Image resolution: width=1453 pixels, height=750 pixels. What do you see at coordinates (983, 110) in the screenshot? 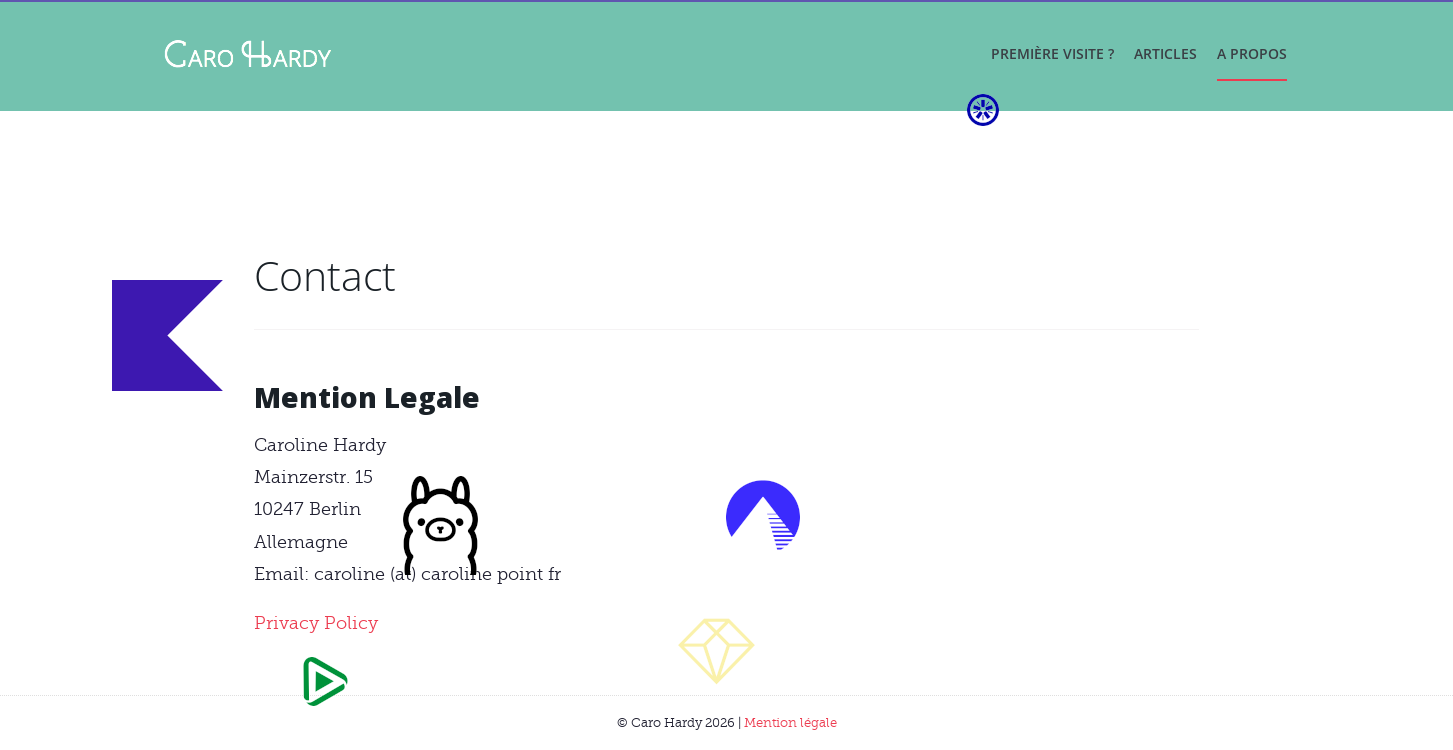
I see `jasmine testing framework logo` at bounding box center [983, 110].